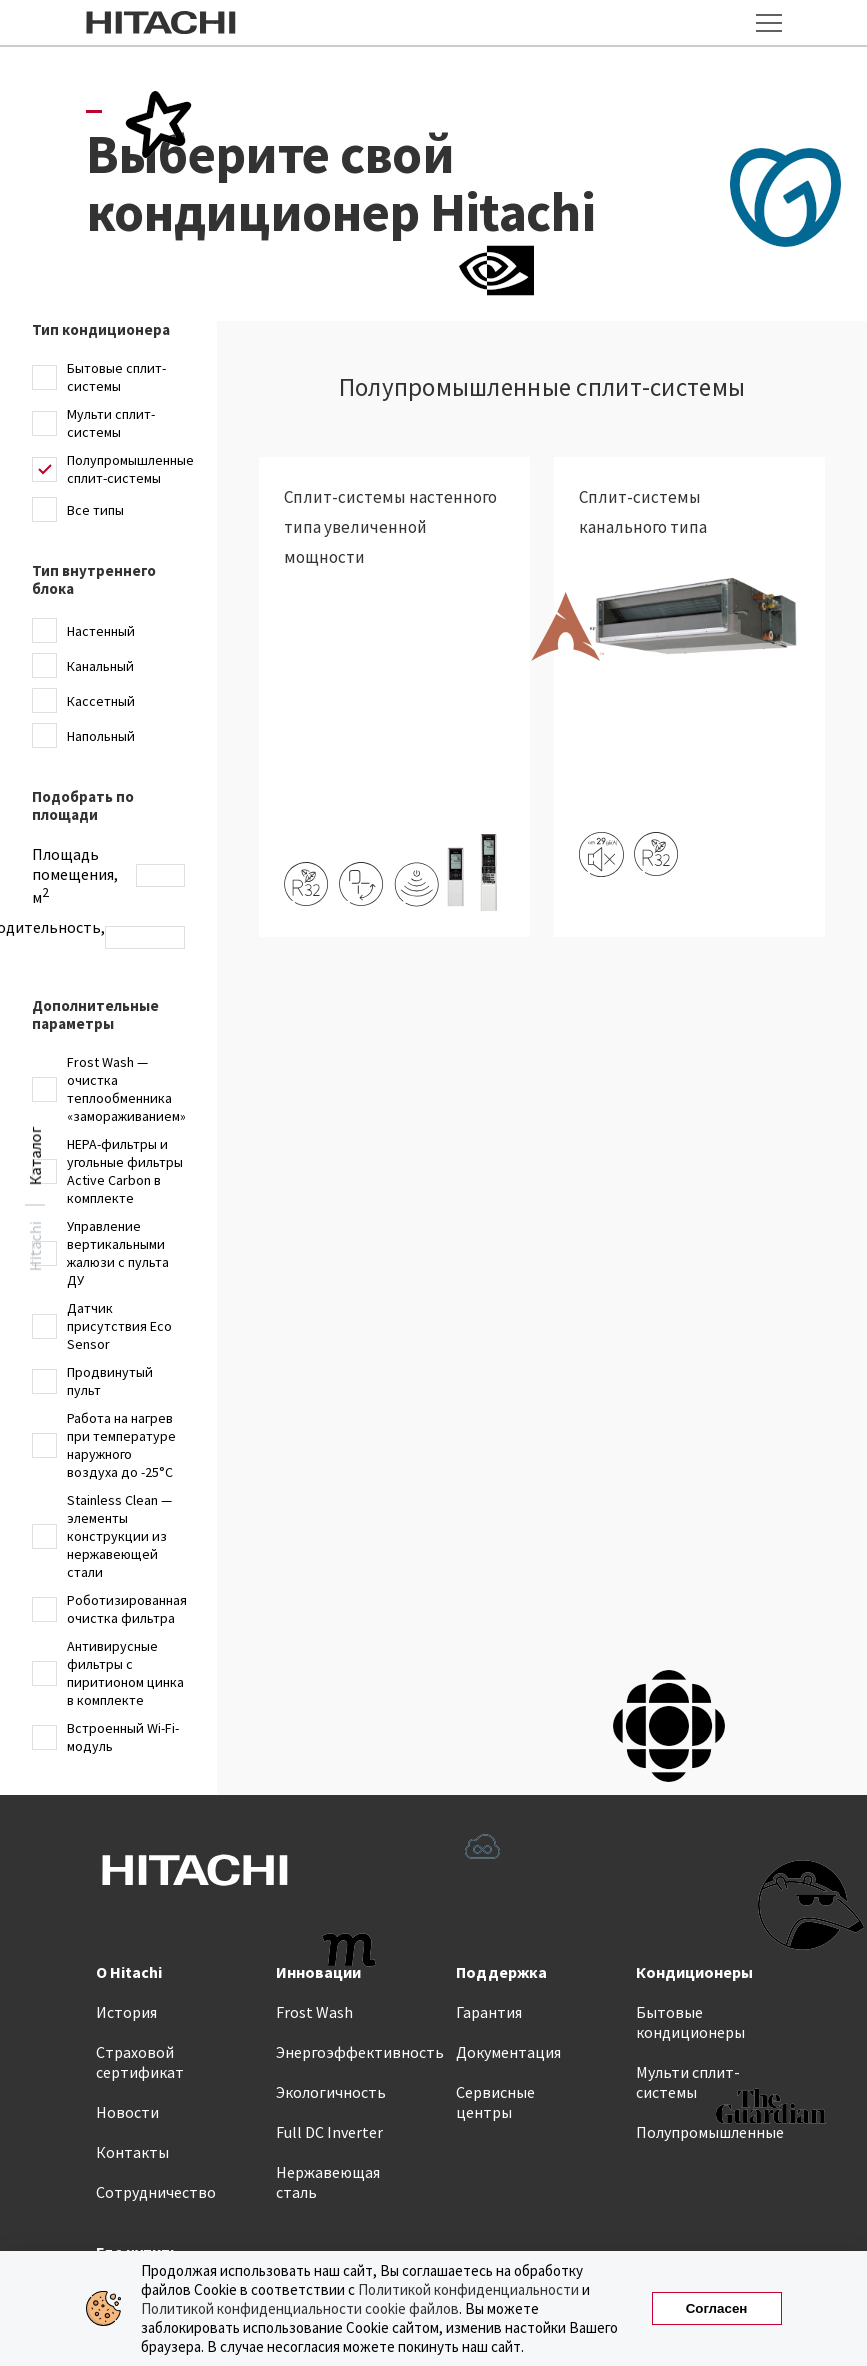  I want to click on nvidia brand logo, so click(496, 270).